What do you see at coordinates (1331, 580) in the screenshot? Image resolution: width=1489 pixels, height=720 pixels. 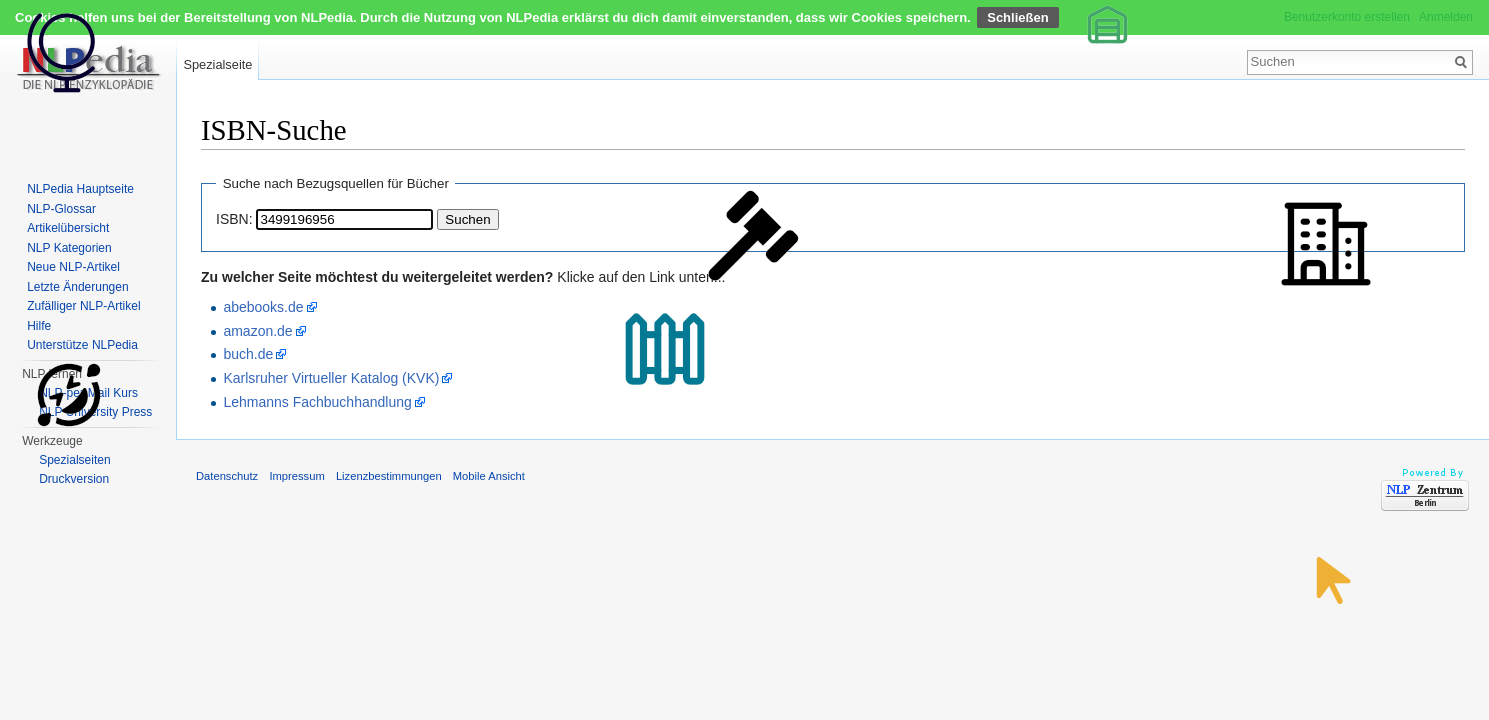 I see `cursor or pointer indicator` at bounding box center [1331, 580].